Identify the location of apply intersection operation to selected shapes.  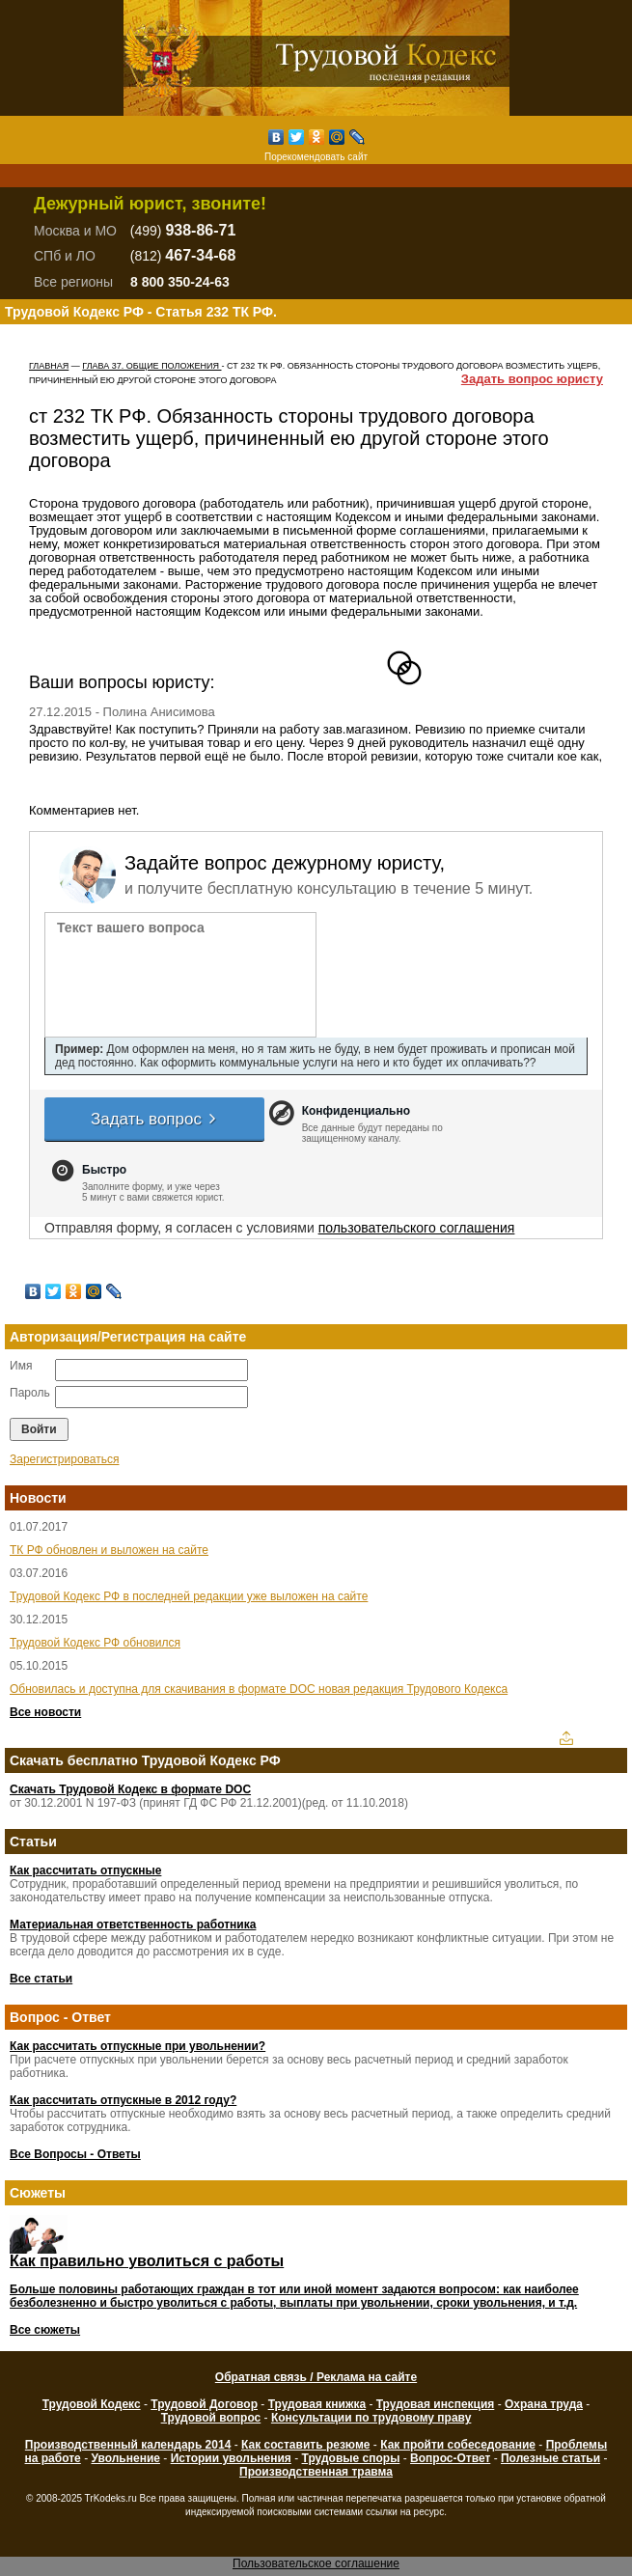
(404, 668).